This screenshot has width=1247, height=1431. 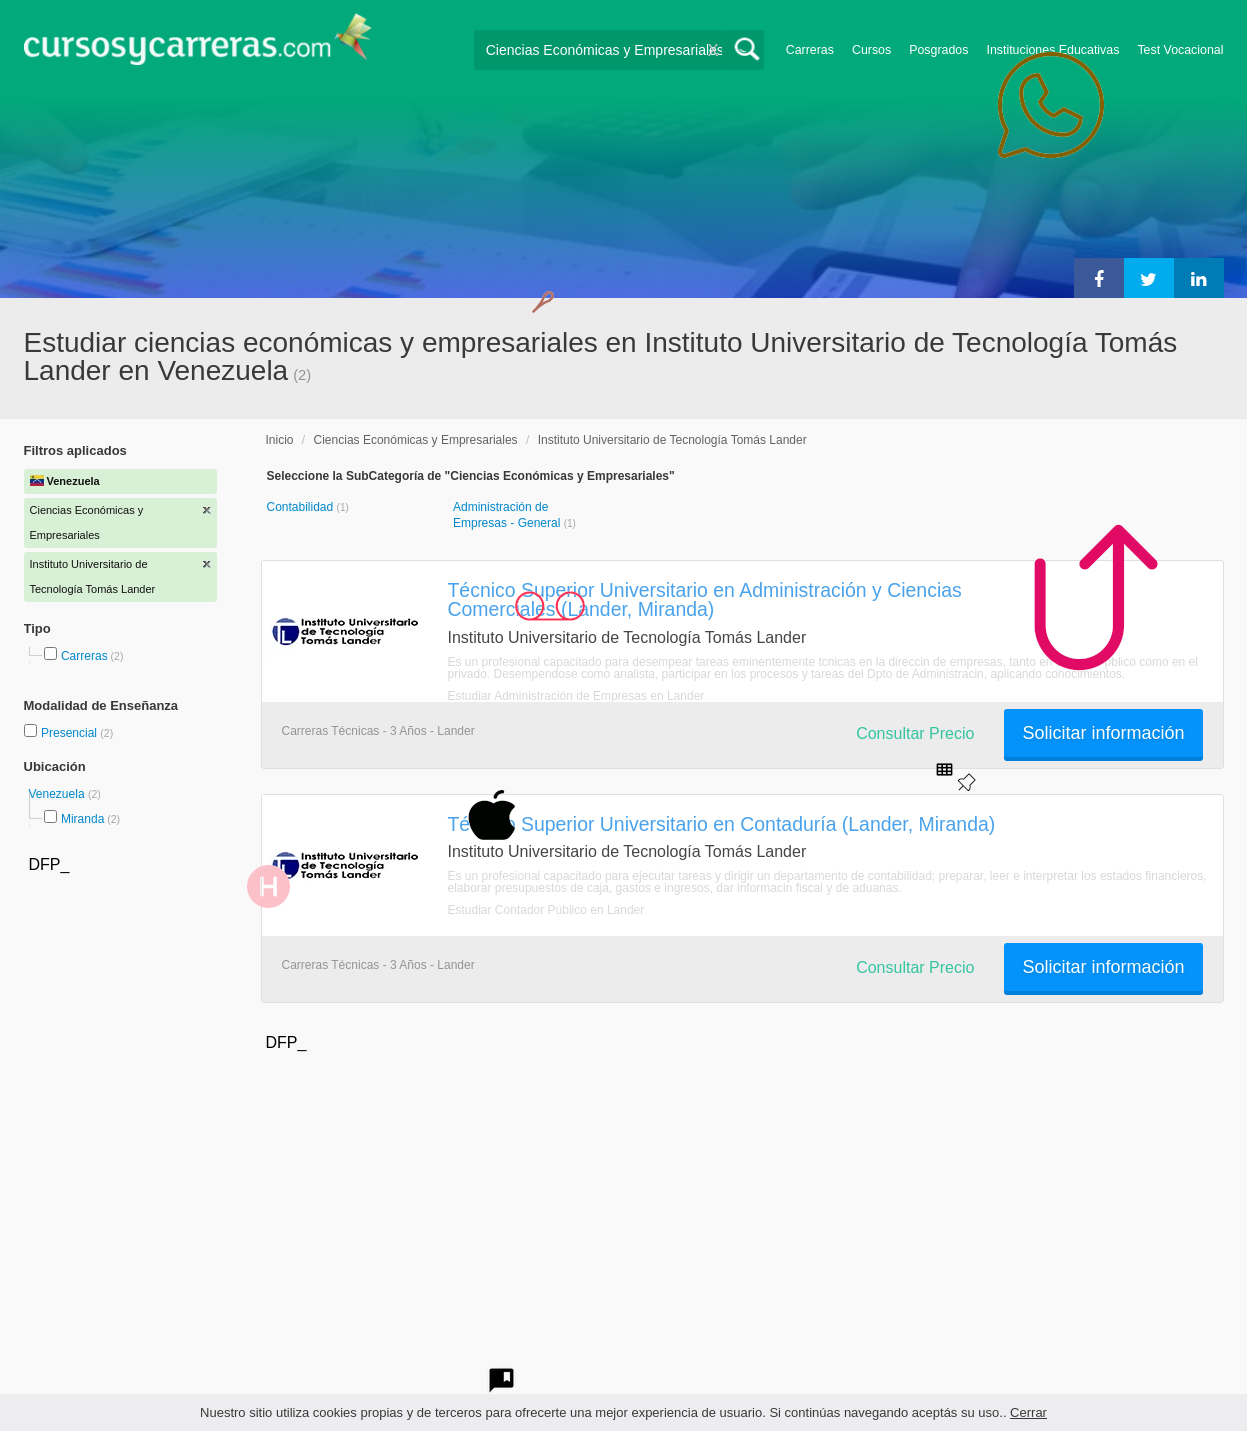 What do you see at coordinates (493, 818) in the screenshot?
I see `apple brand or product indicator` at bounding box center [493, 818].